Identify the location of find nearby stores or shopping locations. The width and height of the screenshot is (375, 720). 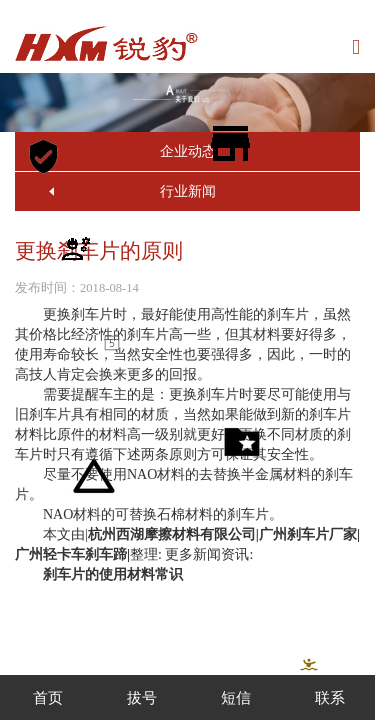
(230, 143).